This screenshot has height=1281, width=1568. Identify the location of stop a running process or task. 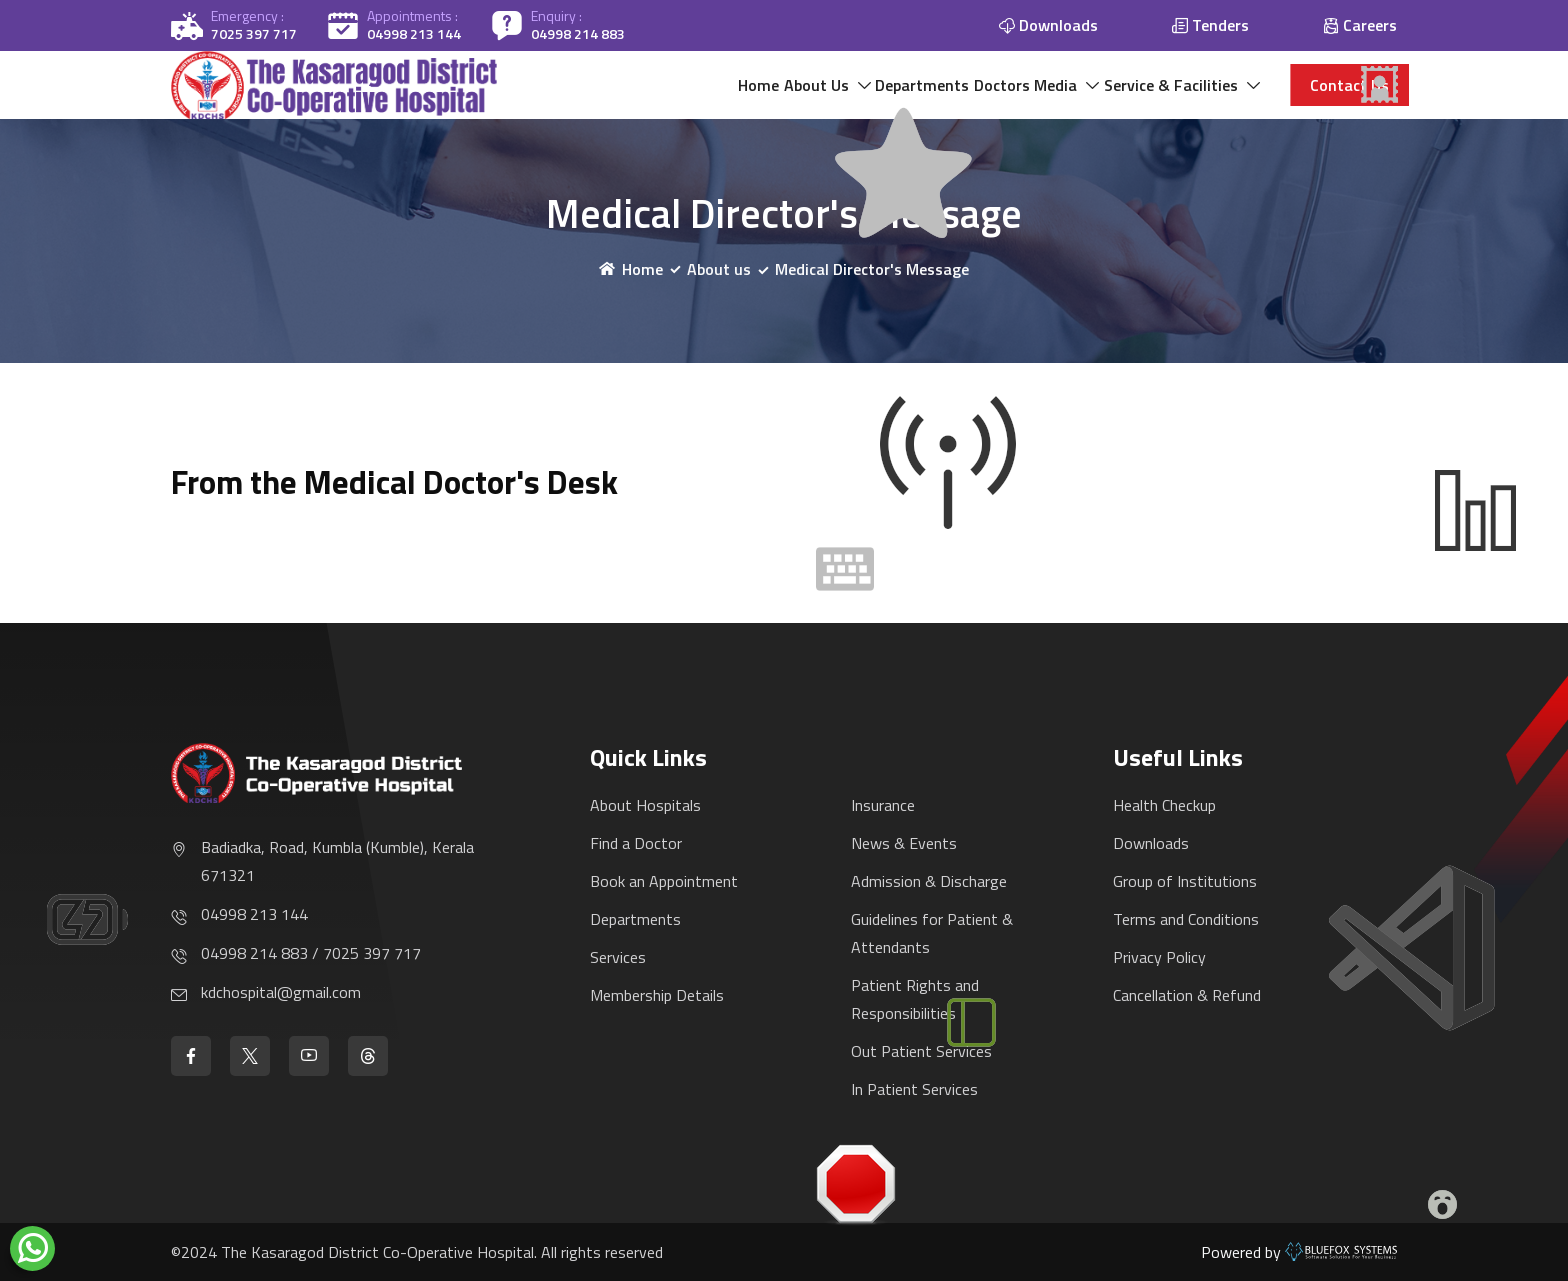
(856, 1184).